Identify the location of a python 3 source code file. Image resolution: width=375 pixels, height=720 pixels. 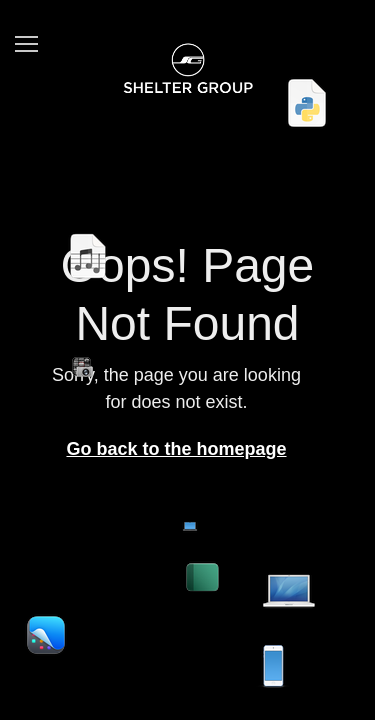
(307, 103).